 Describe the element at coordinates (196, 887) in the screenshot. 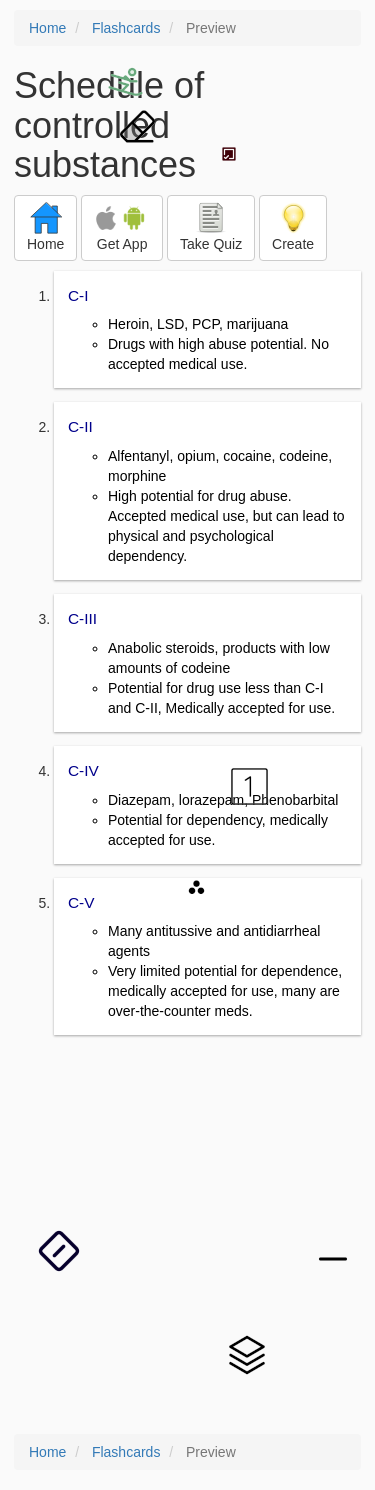

I see `view grouped items or collections` at that location.